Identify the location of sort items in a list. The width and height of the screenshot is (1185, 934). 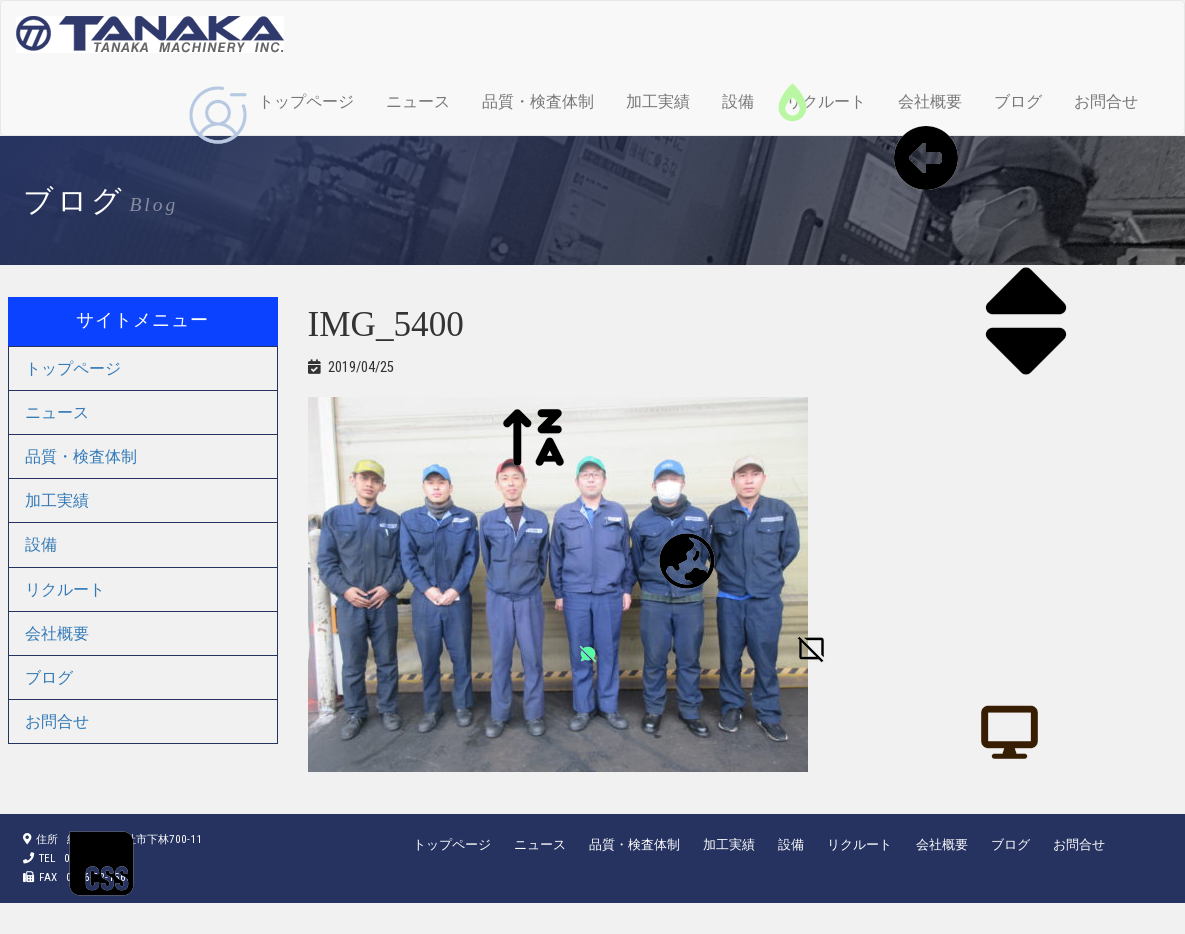
(1026, 321).